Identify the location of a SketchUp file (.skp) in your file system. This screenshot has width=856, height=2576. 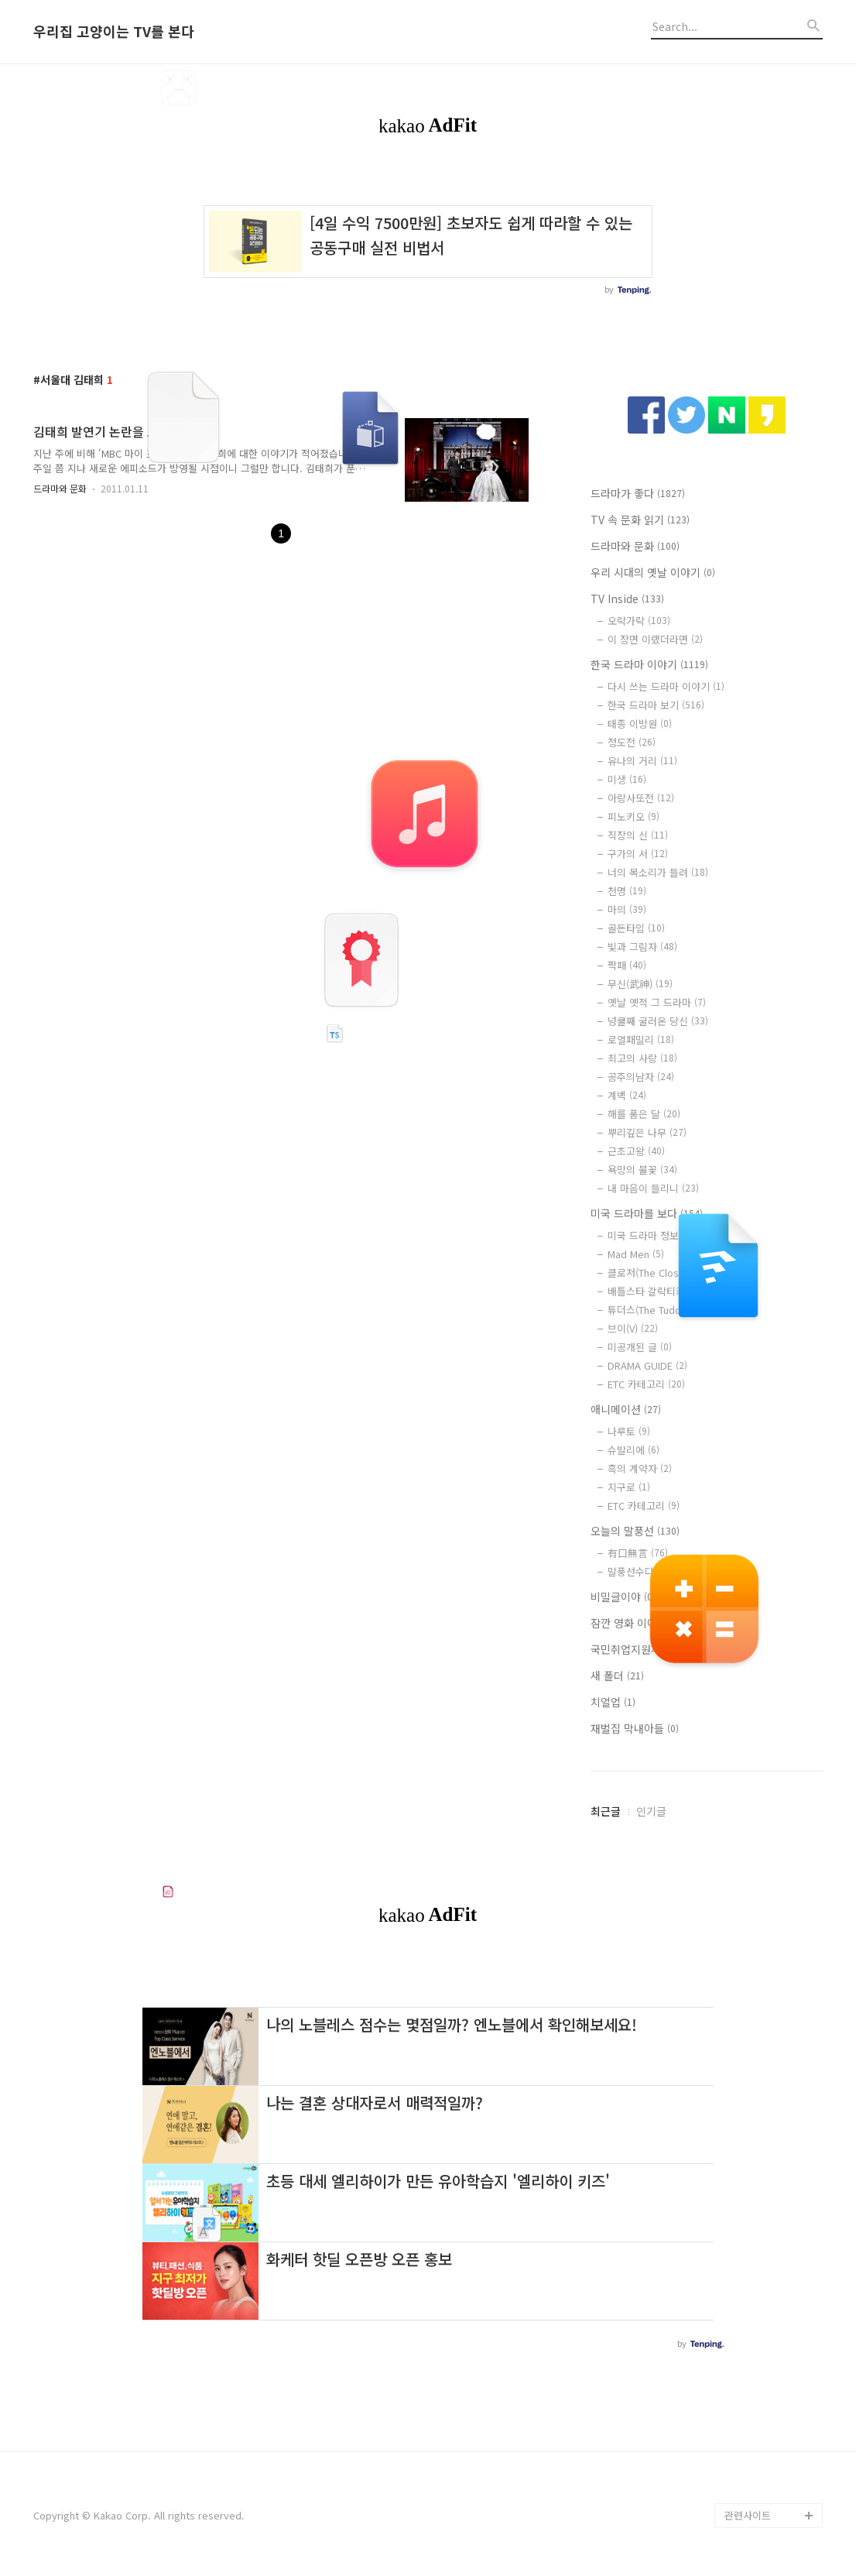
(718, 1267).